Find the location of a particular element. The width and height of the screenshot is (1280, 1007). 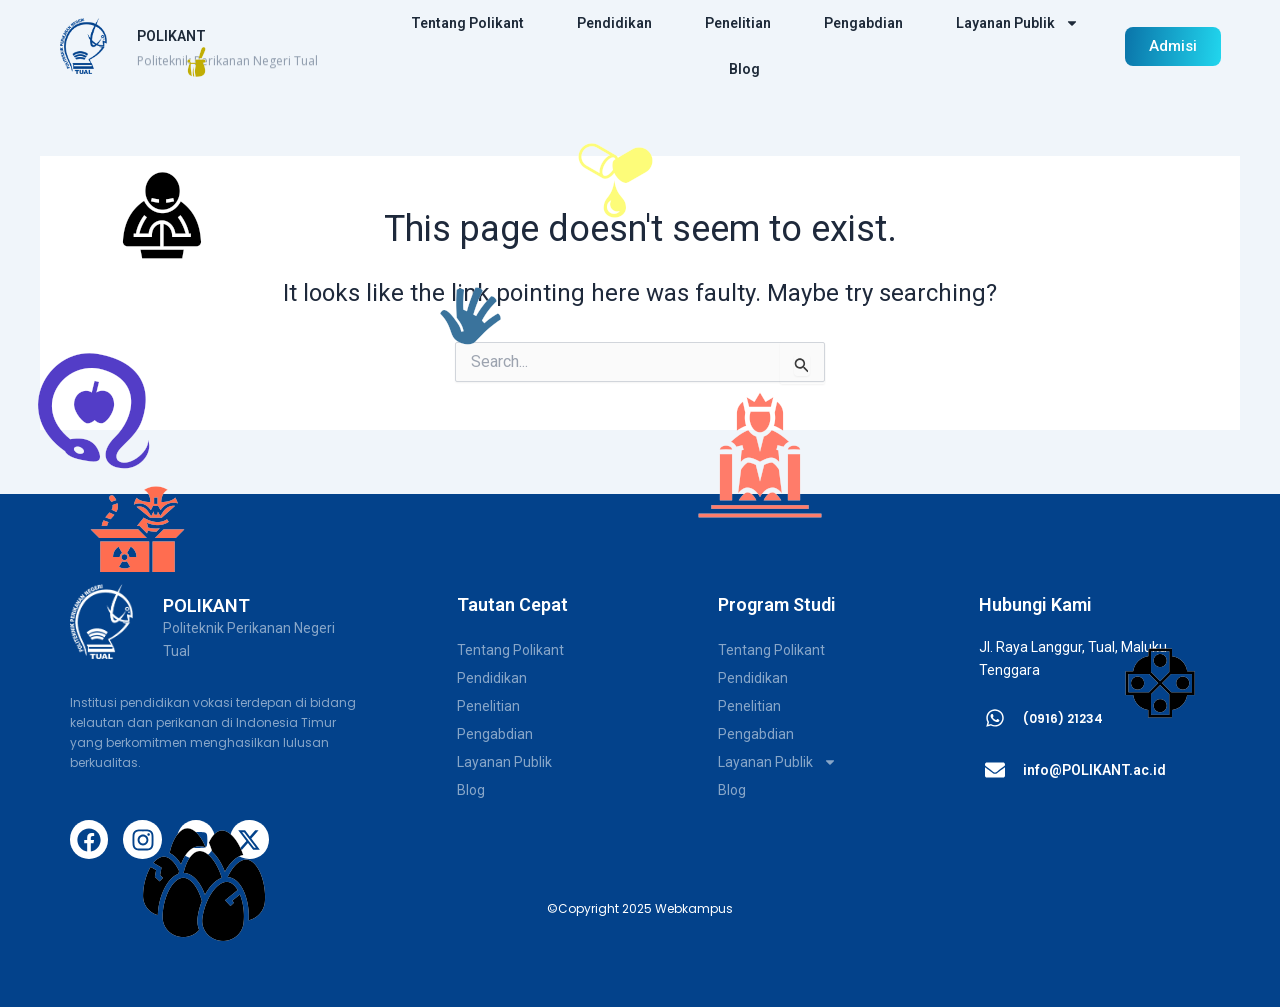

indicates a temptation or forbidden choice in gameplay is located at coordinates (94, 410).